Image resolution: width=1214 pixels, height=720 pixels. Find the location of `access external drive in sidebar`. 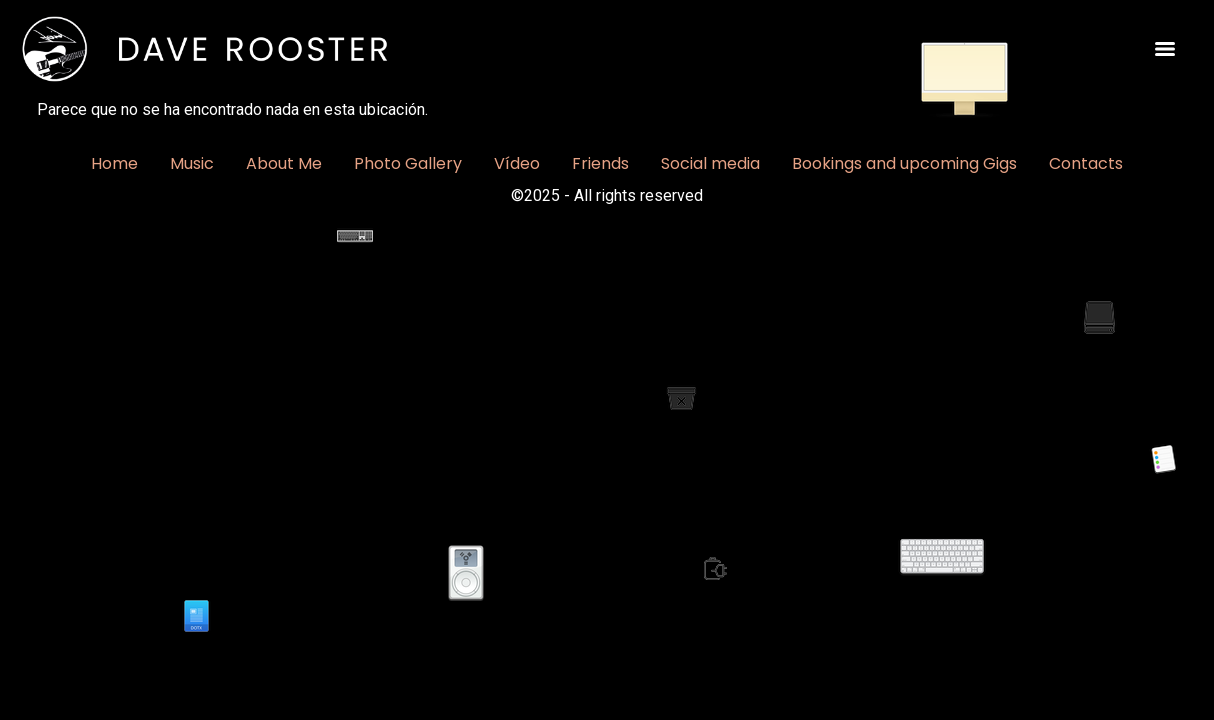

access external drive in sidebar is located at coordinates (1099, 317).